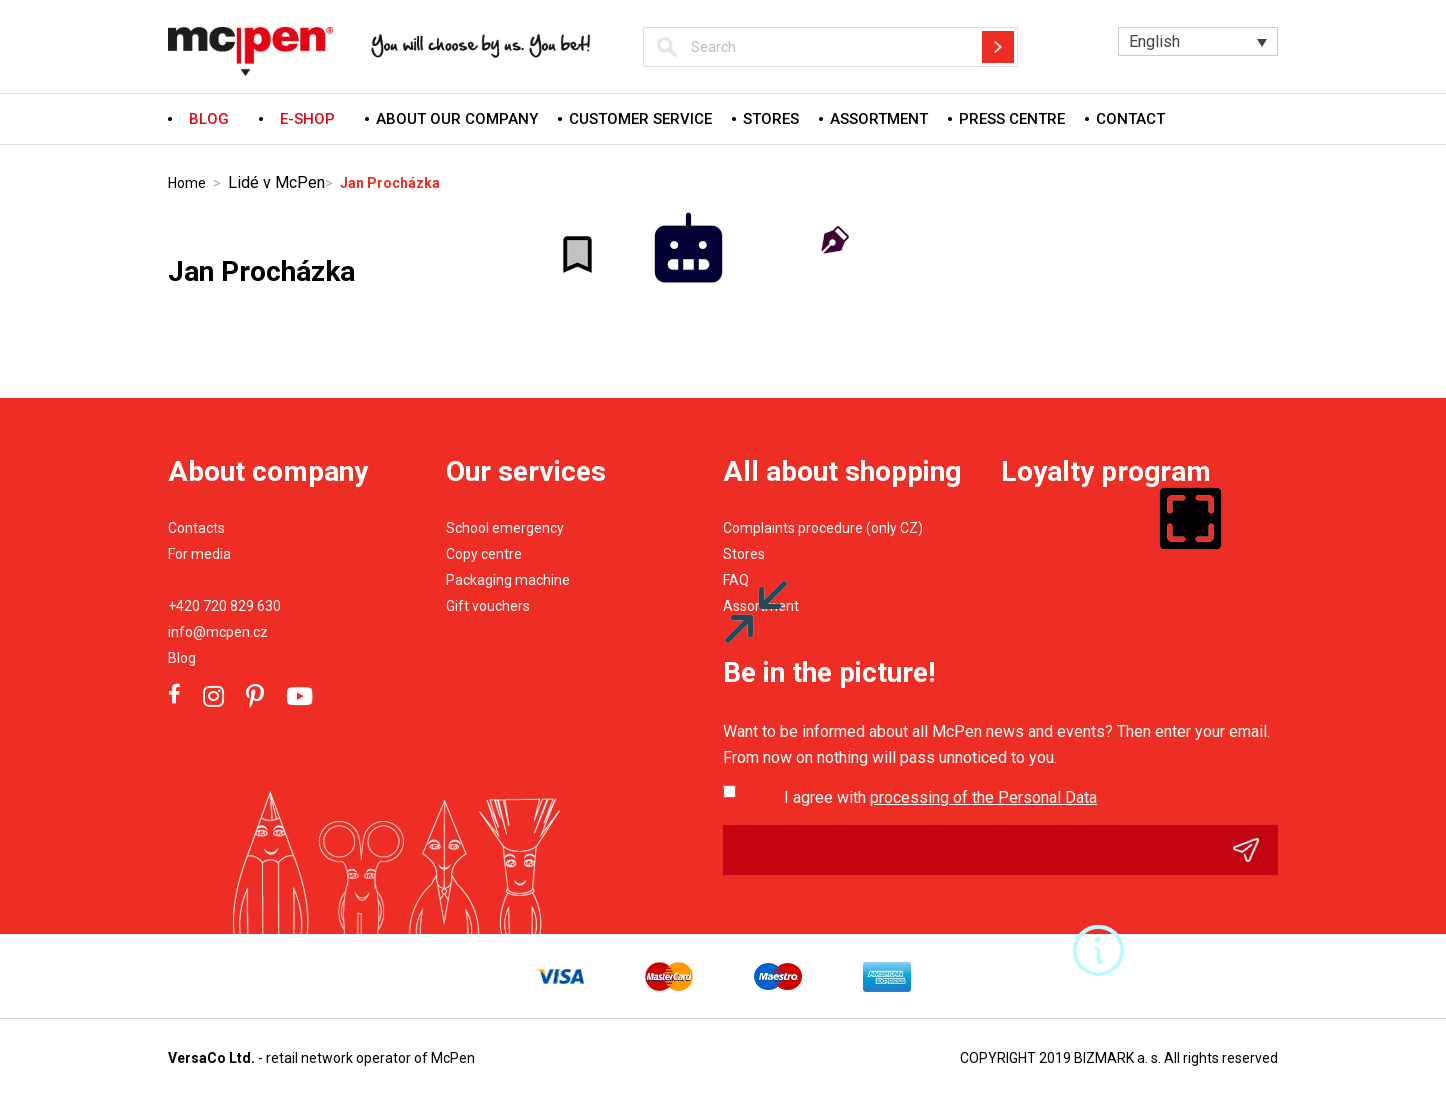 The height and width of the screenshot is (1120, 1446). I want to click on view more information or details, so click(1098, 950).